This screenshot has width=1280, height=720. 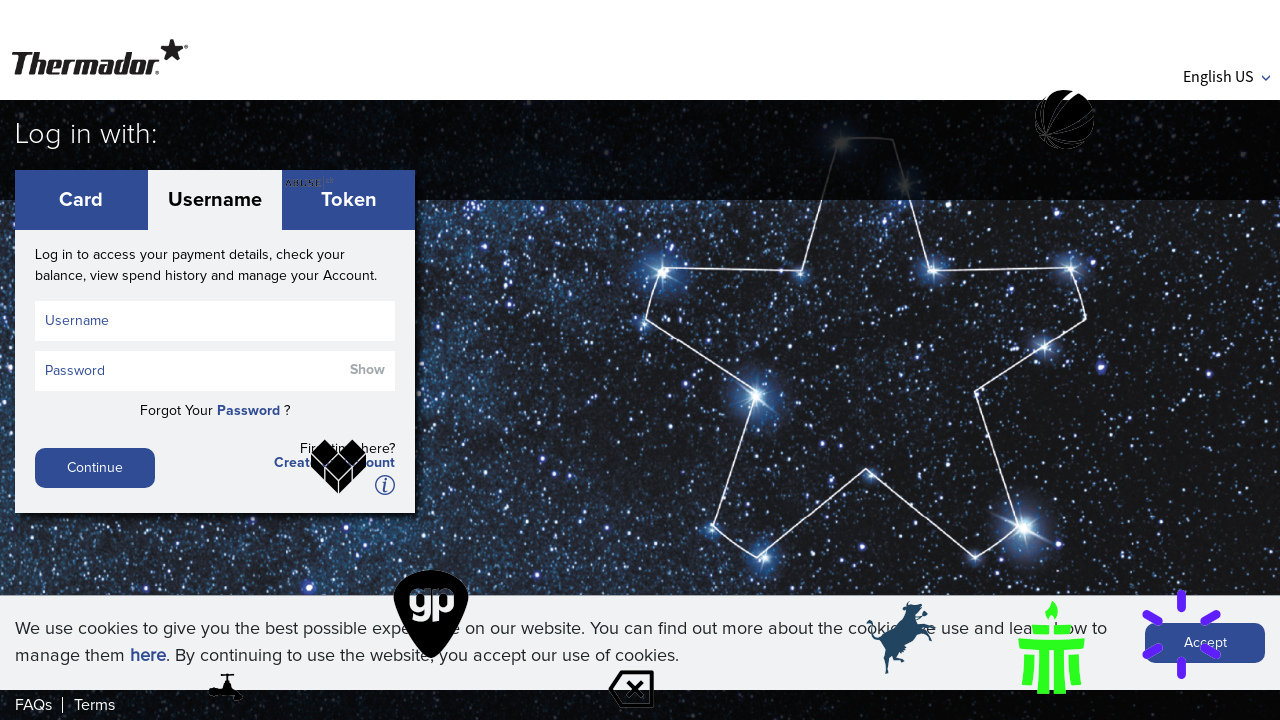 I want to click on bazel build system logo, so click(x=338, y=466).